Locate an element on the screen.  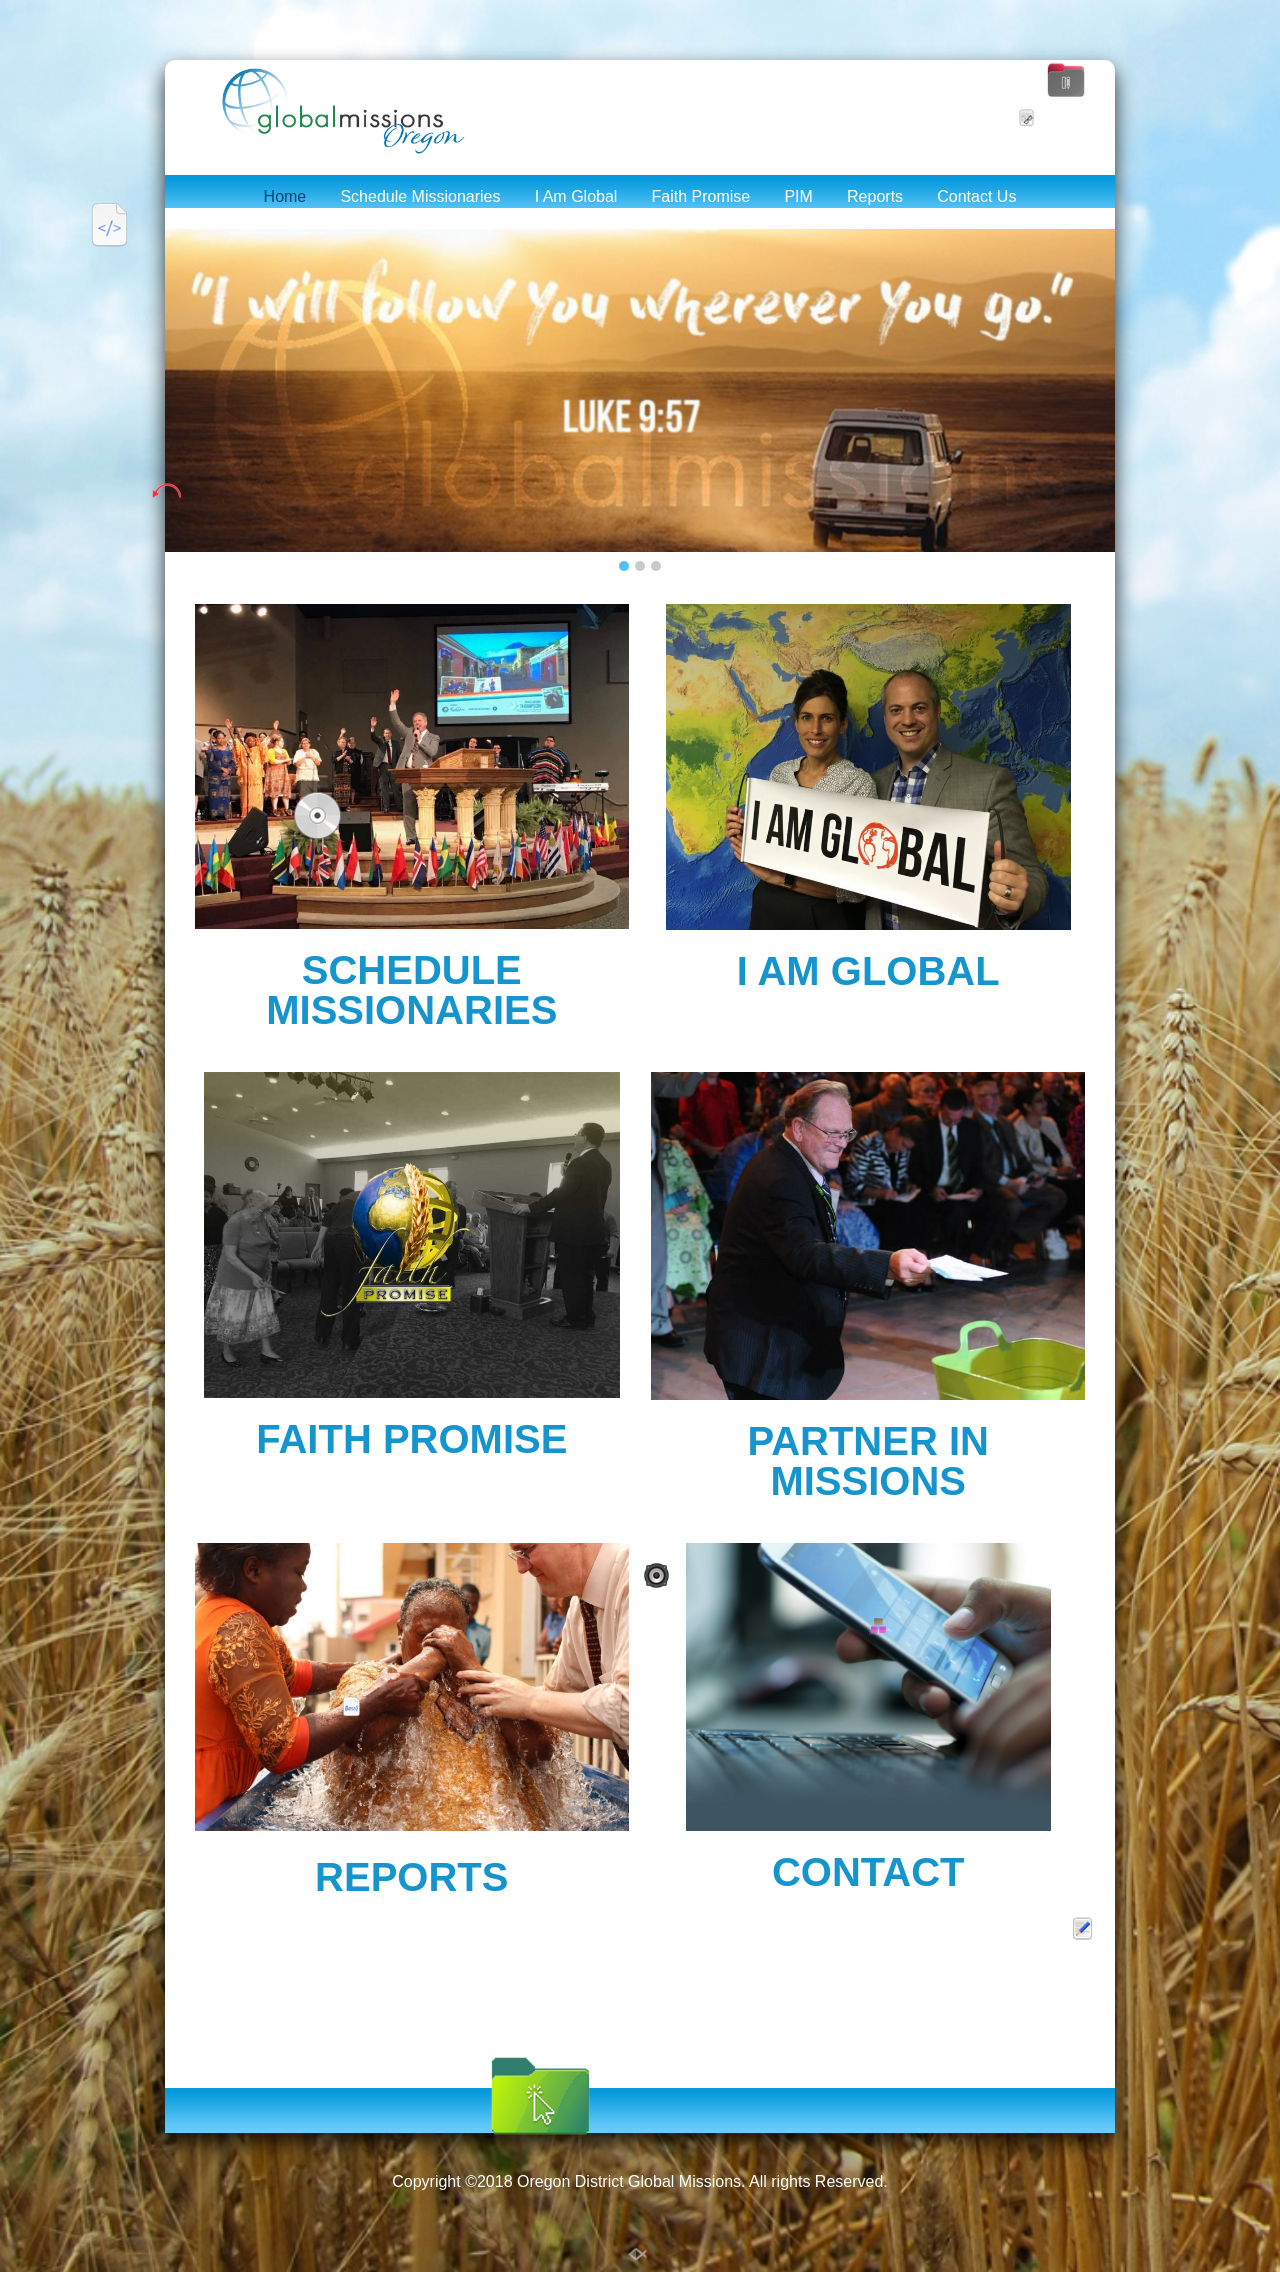
open office or productivity applications is located at coordinates (1026, 117).